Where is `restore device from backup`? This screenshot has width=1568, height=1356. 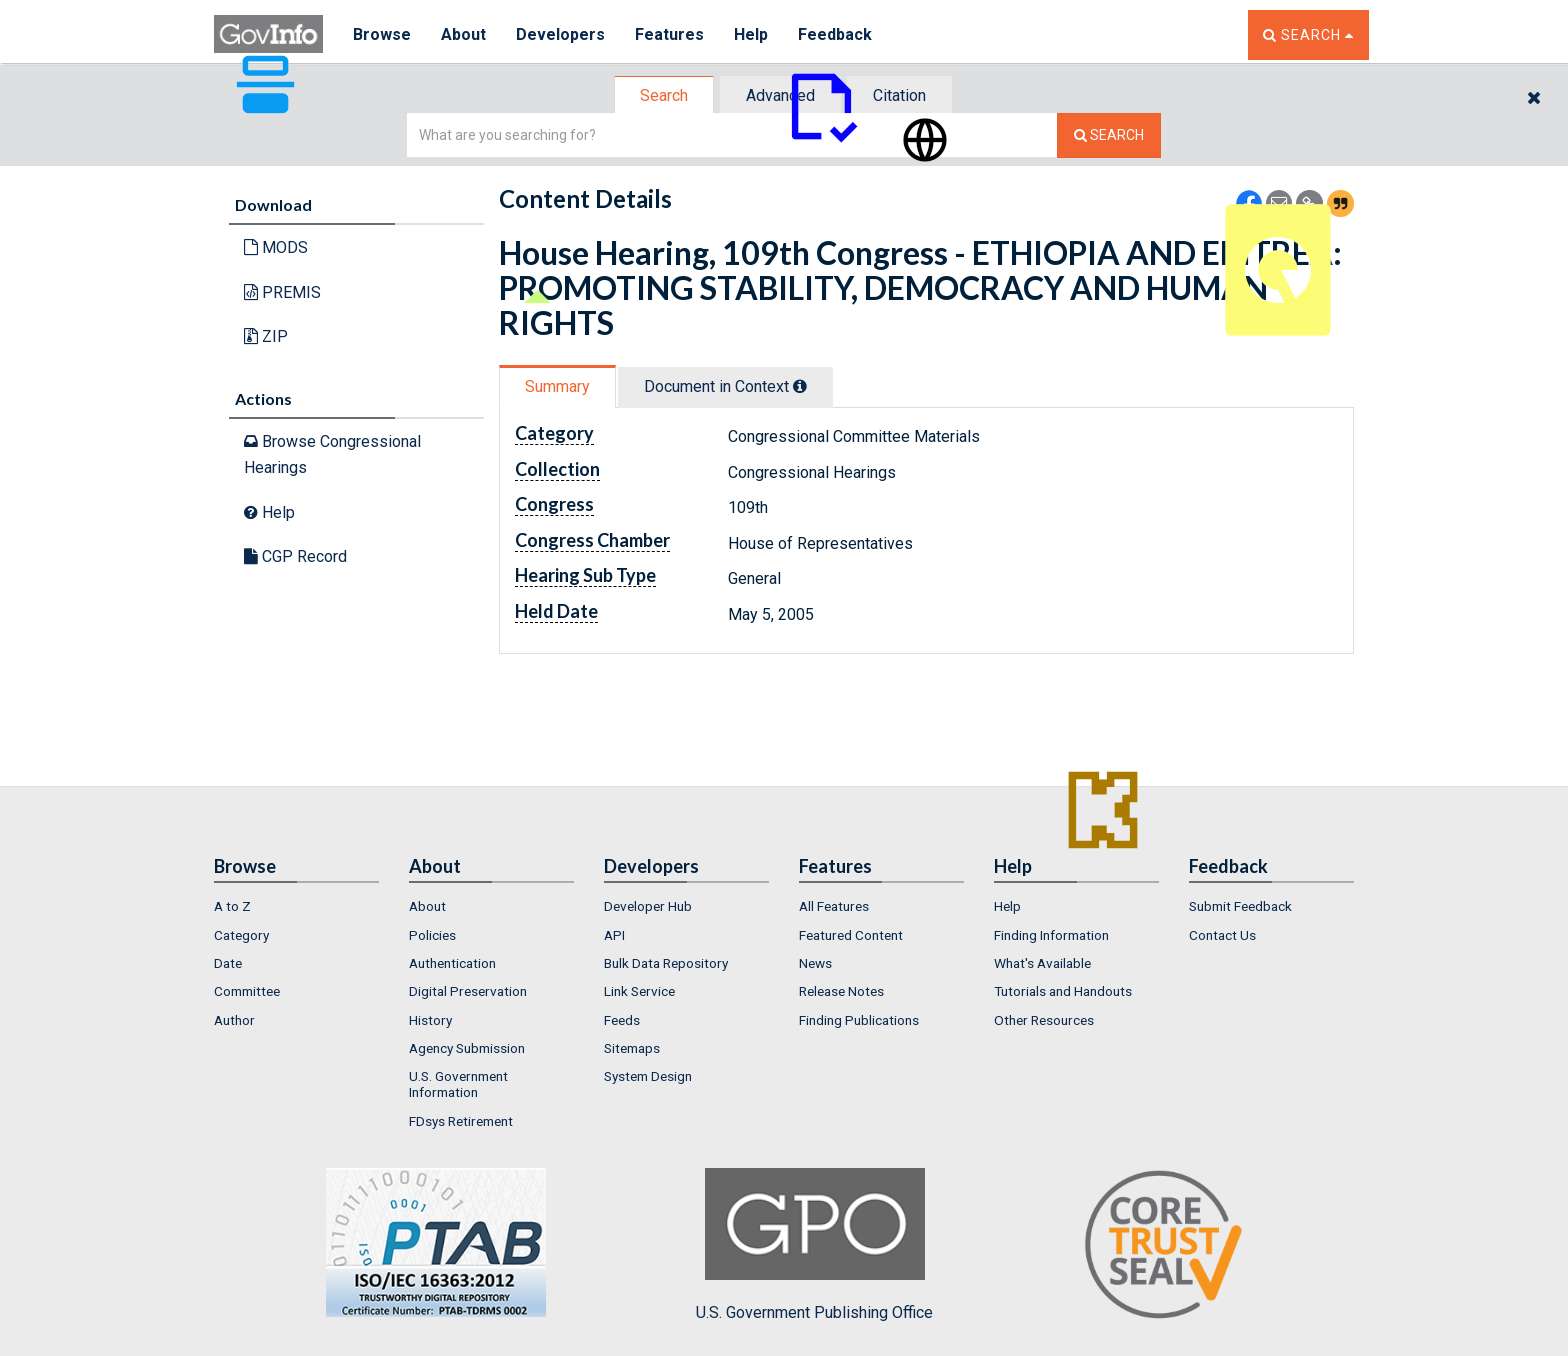
restore device from backup is located at coordinates (1278, 270).